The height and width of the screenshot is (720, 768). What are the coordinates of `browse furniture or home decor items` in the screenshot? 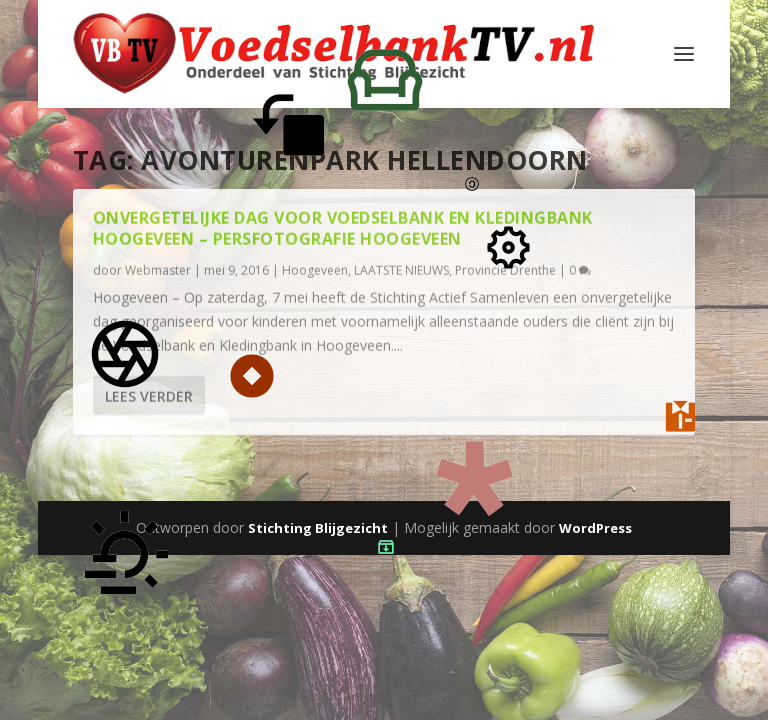 It's located at (385, 80).